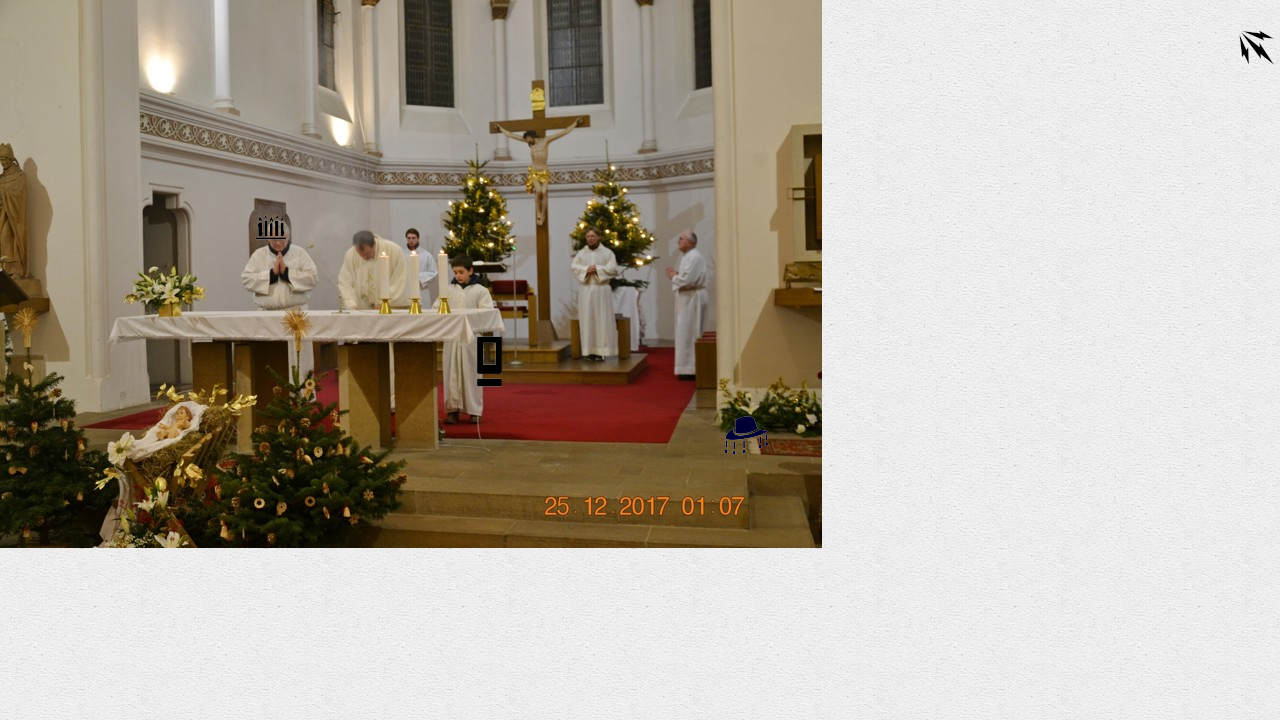  Describe the element at coordinates (489, 361) in the screenshot. I see `select shotgun weapon` at that location.